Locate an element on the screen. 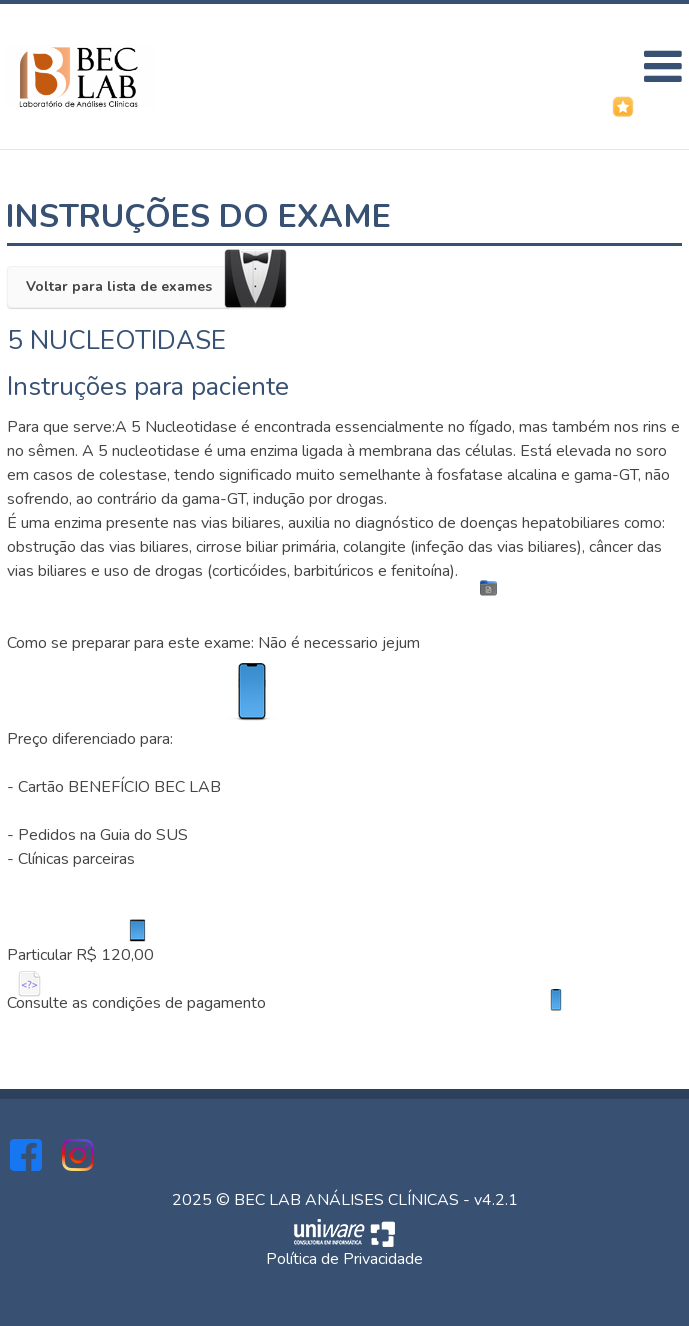 The height and width of the screenshot is (1326, 689). iPhone 12 device icon is located at coordinates (556, 1000).